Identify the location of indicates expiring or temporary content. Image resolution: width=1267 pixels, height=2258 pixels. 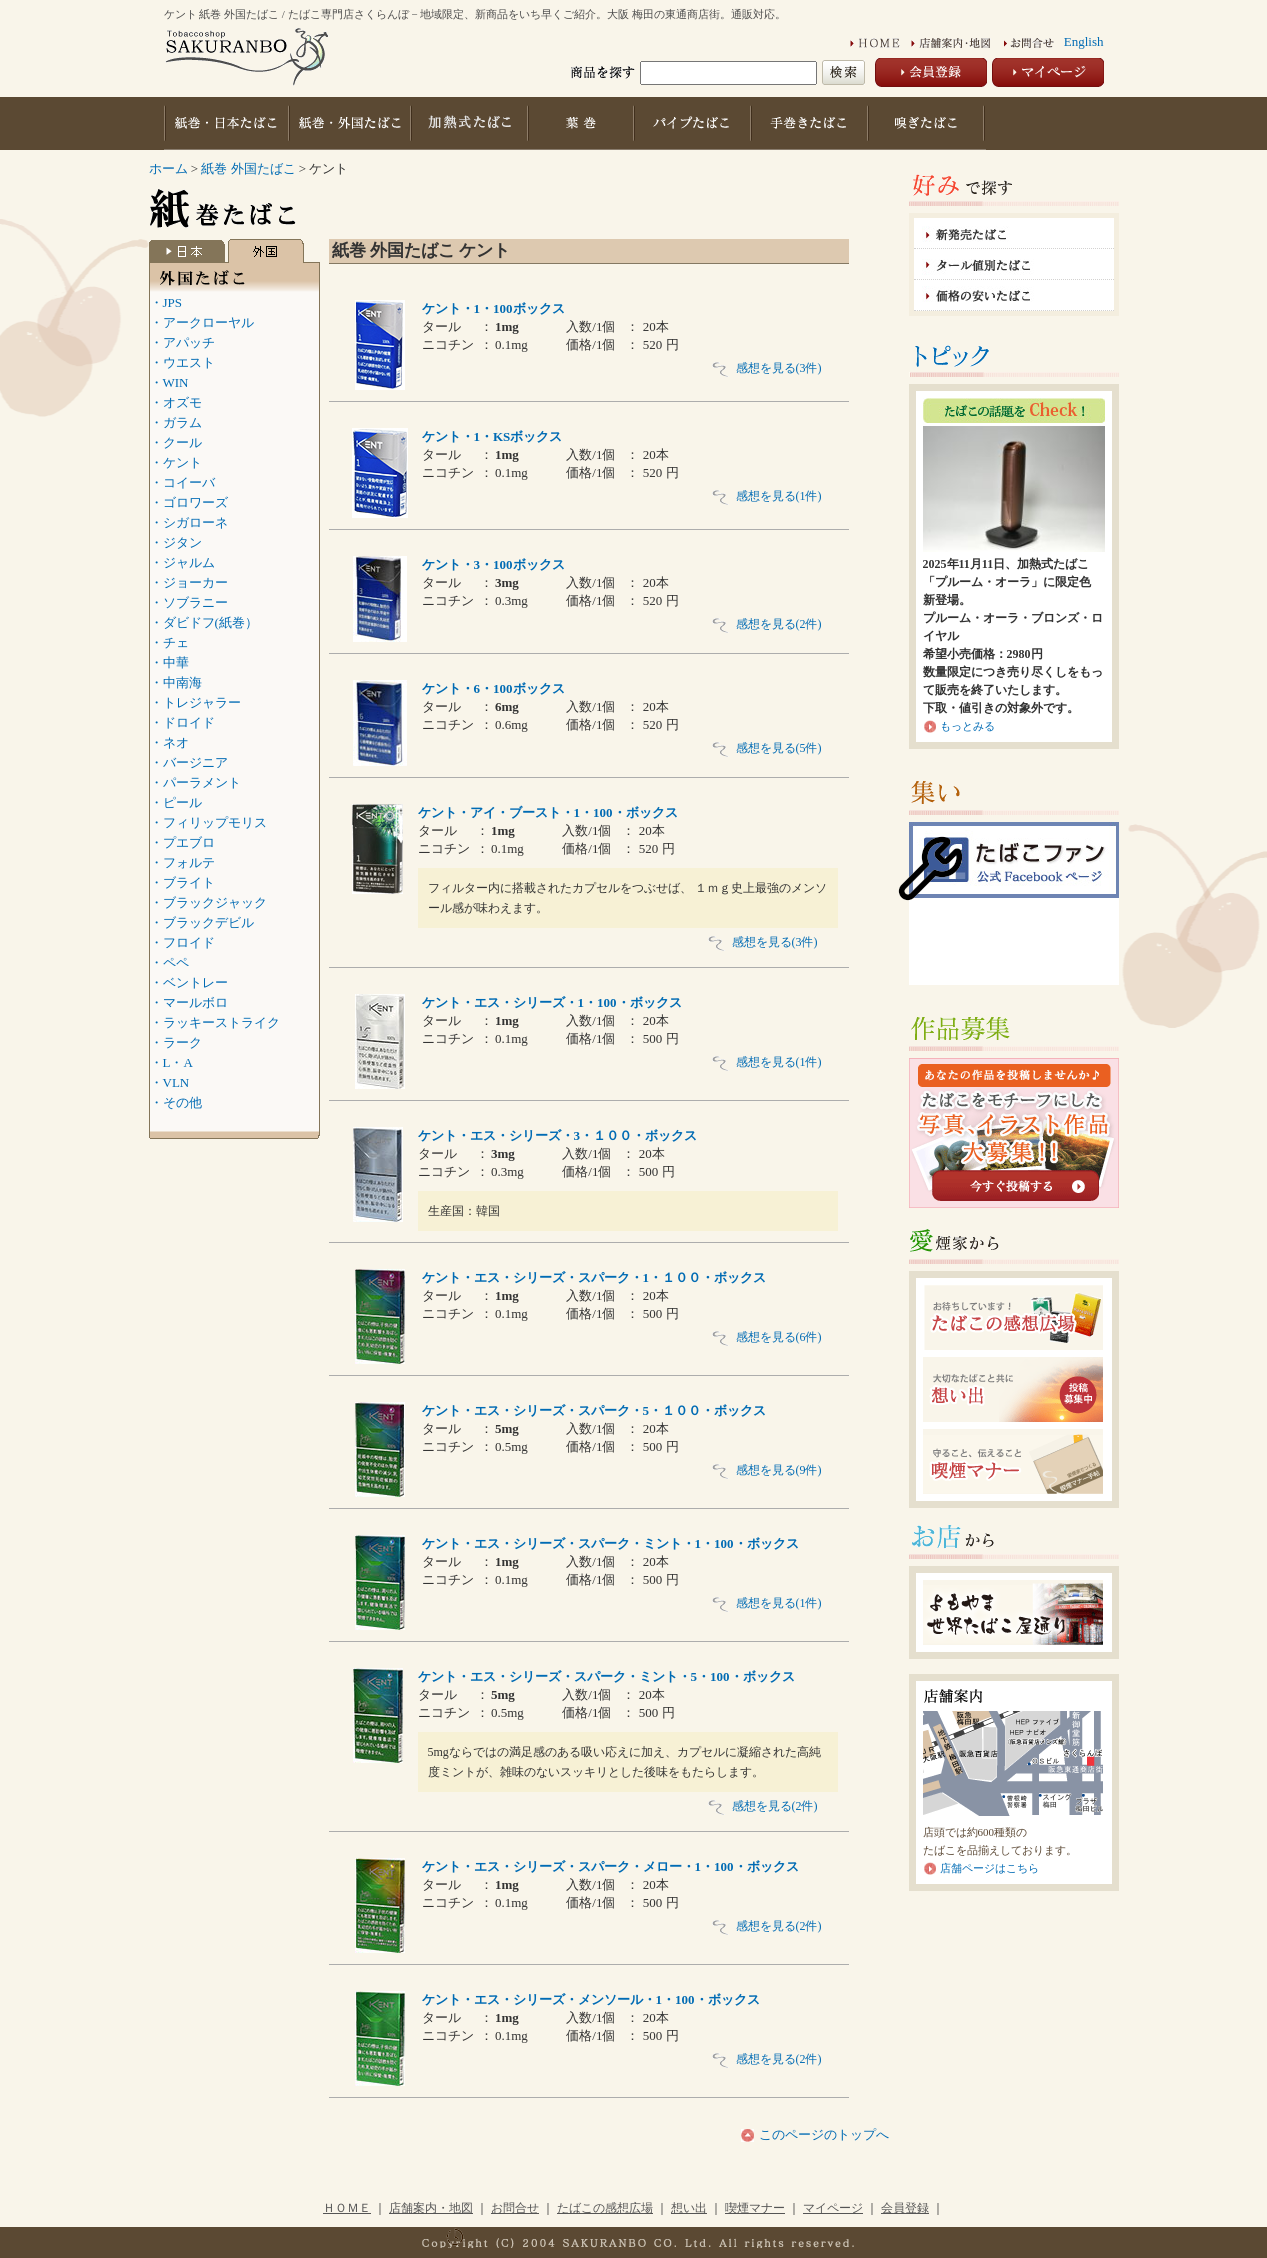
(455, 2237).